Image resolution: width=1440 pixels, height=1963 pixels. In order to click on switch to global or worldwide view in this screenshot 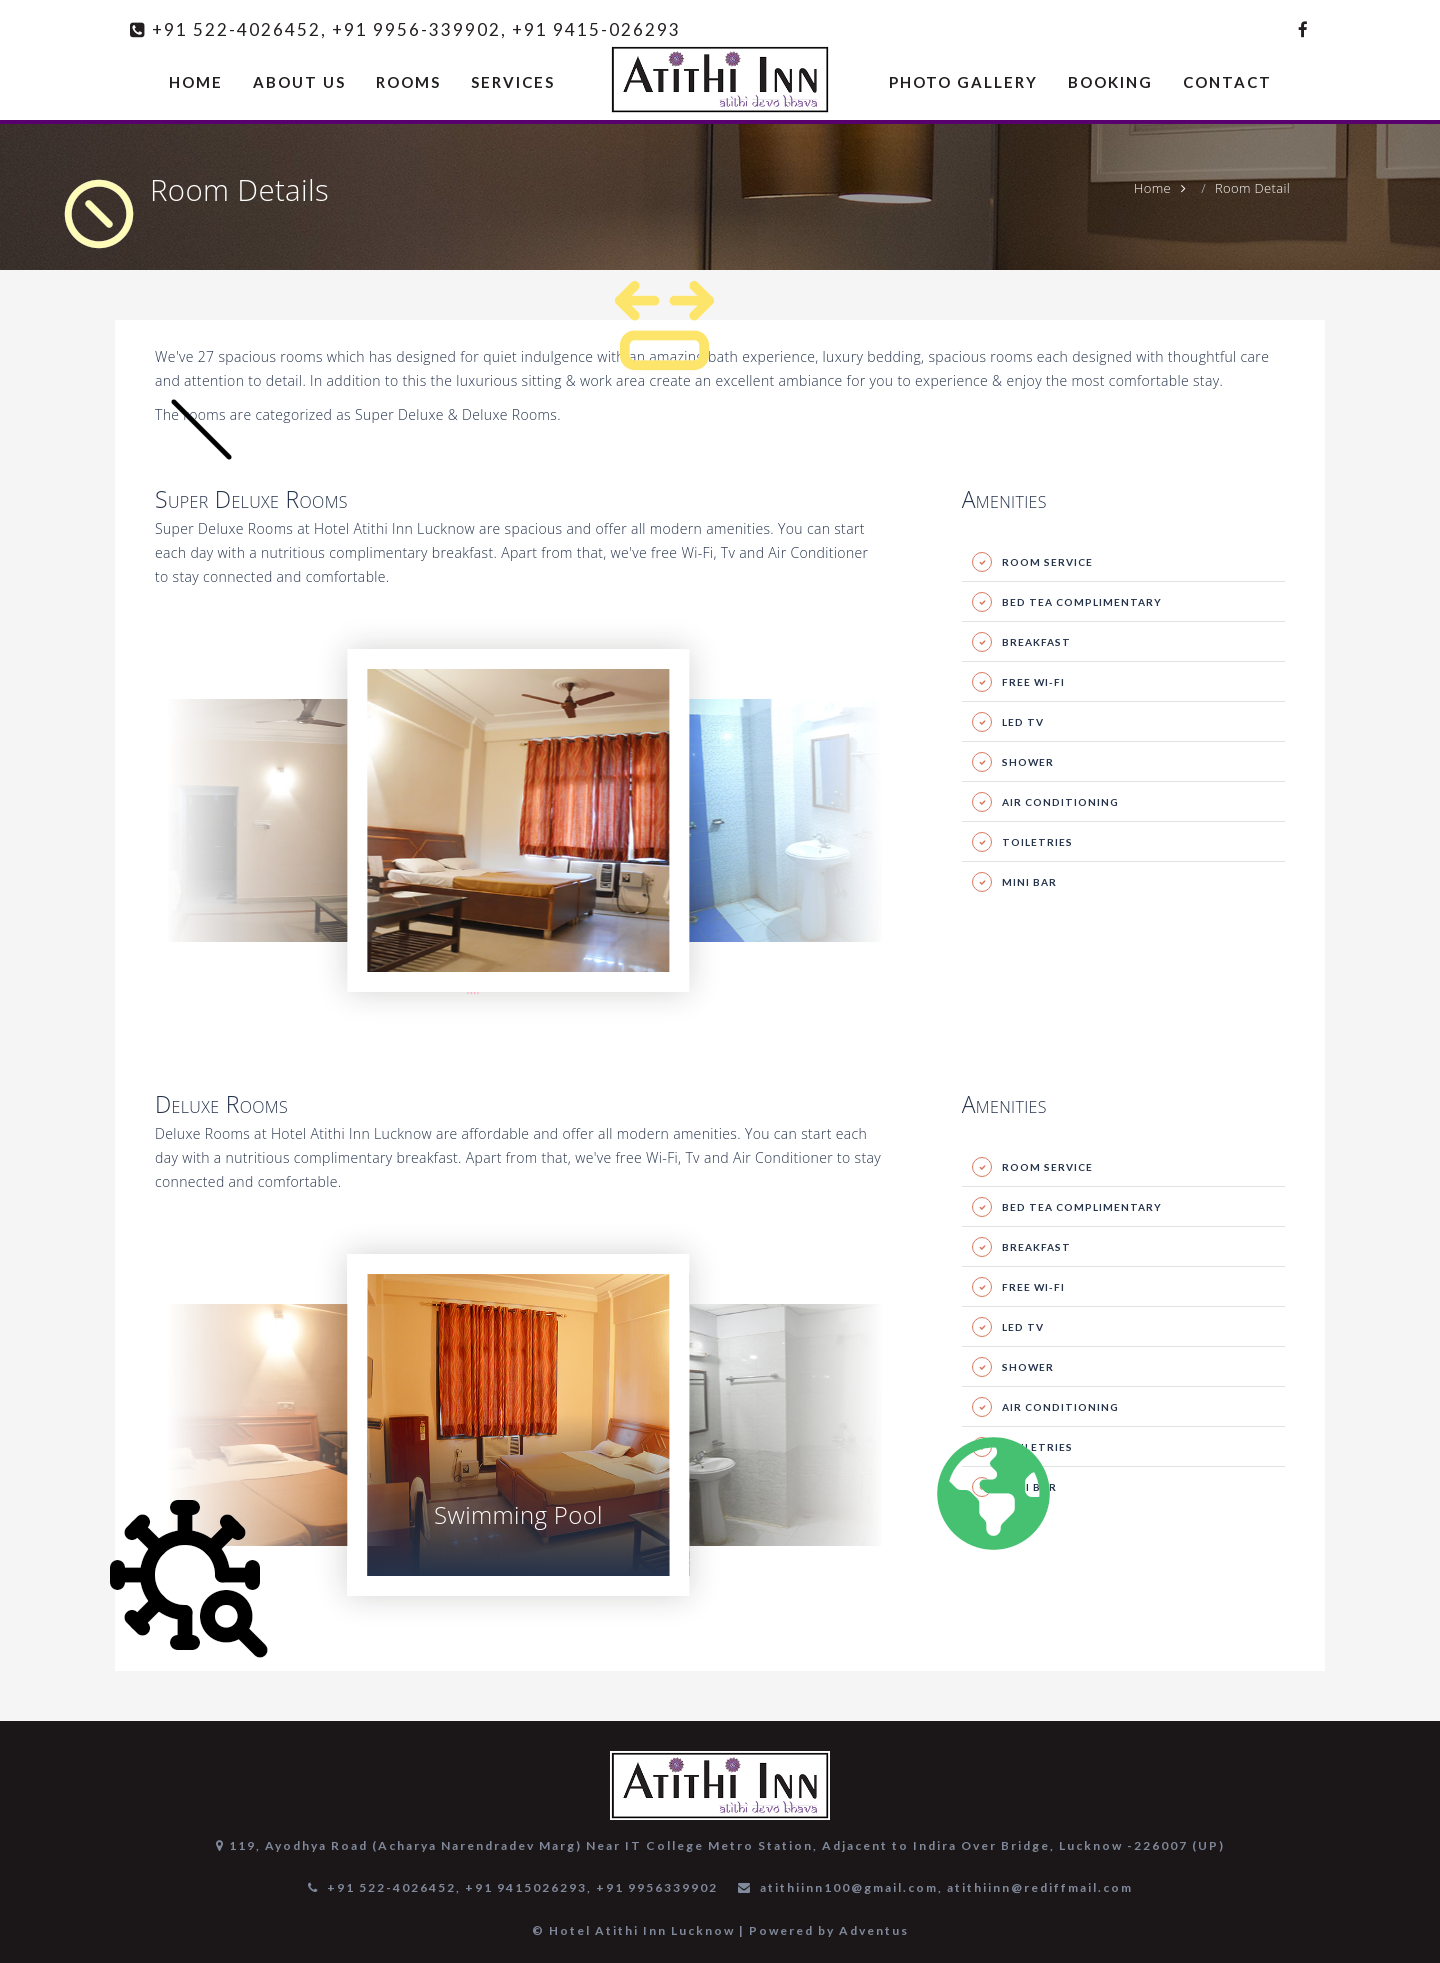, I will do `click(993, 1493)`.